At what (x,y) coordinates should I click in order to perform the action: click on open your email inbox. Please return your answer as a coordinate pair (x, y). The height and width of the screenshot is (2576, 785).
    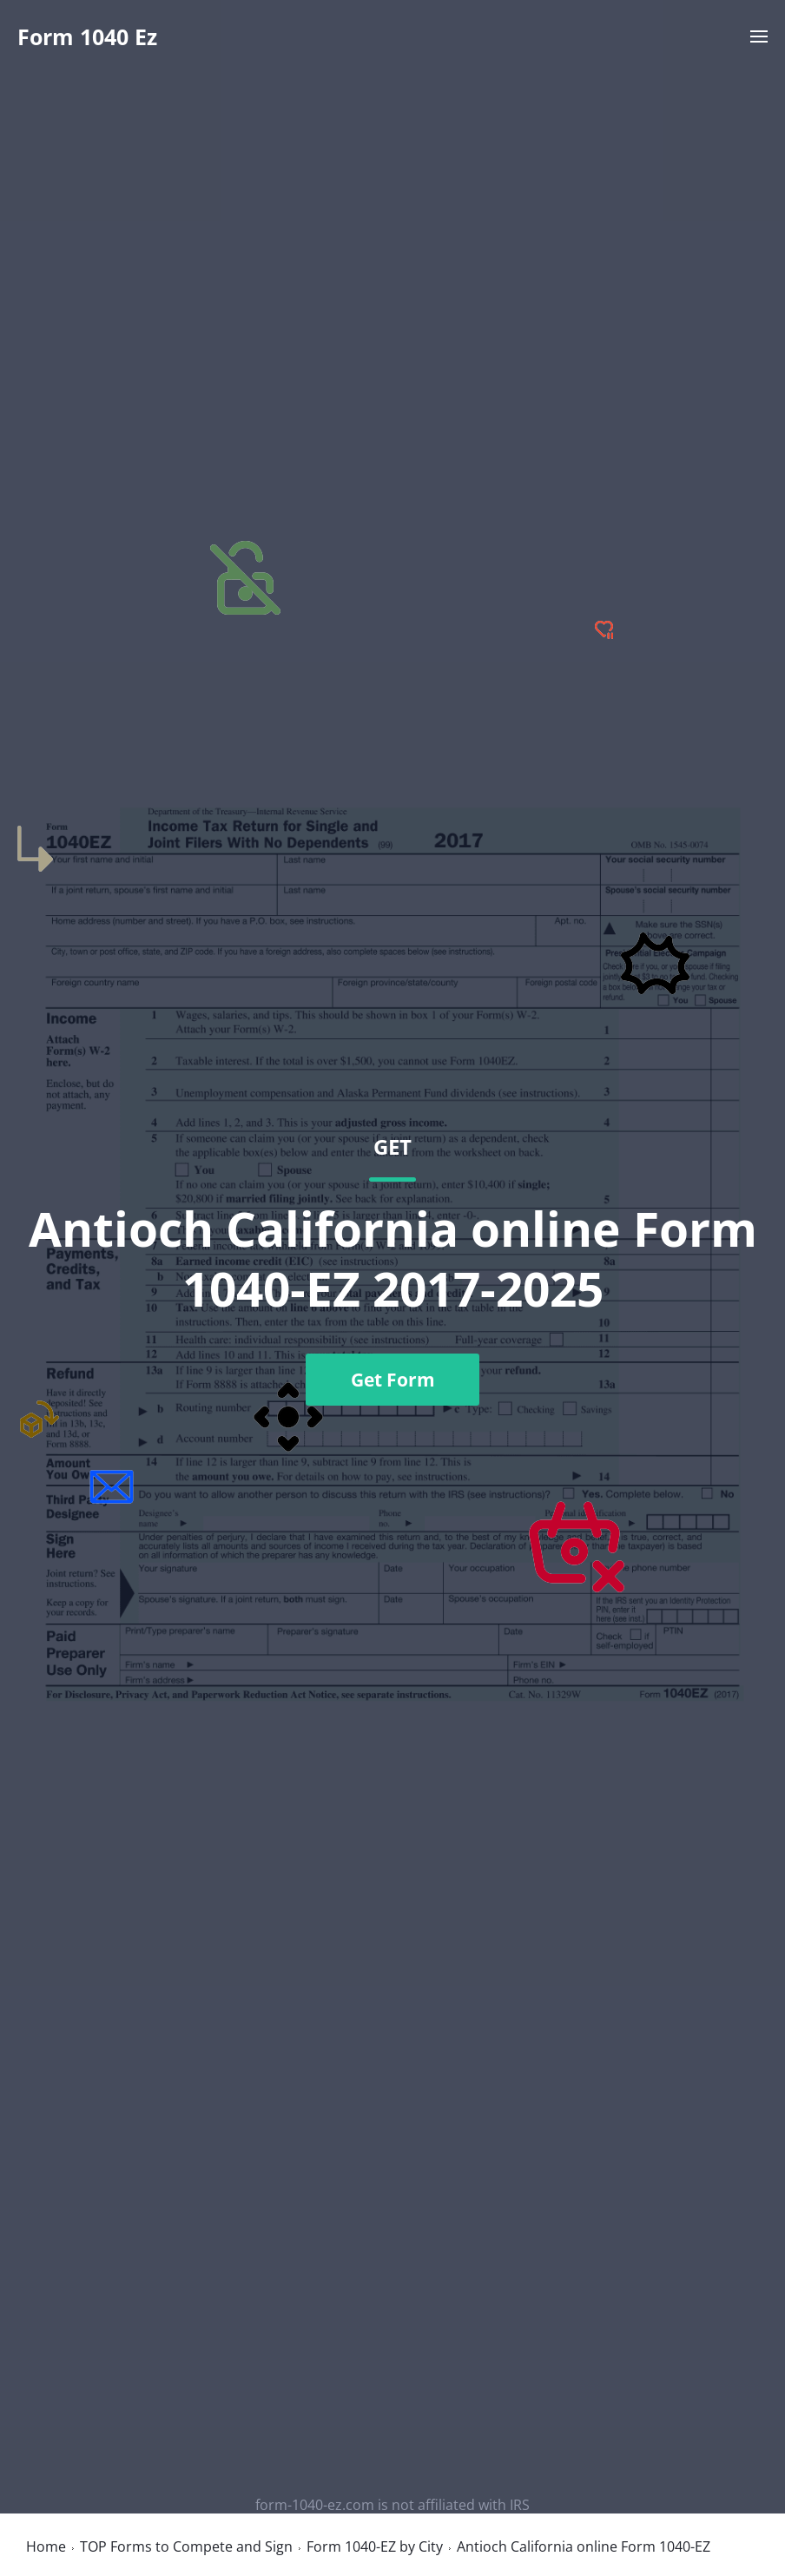
    Looking at the image, I should click on (111, 1486).